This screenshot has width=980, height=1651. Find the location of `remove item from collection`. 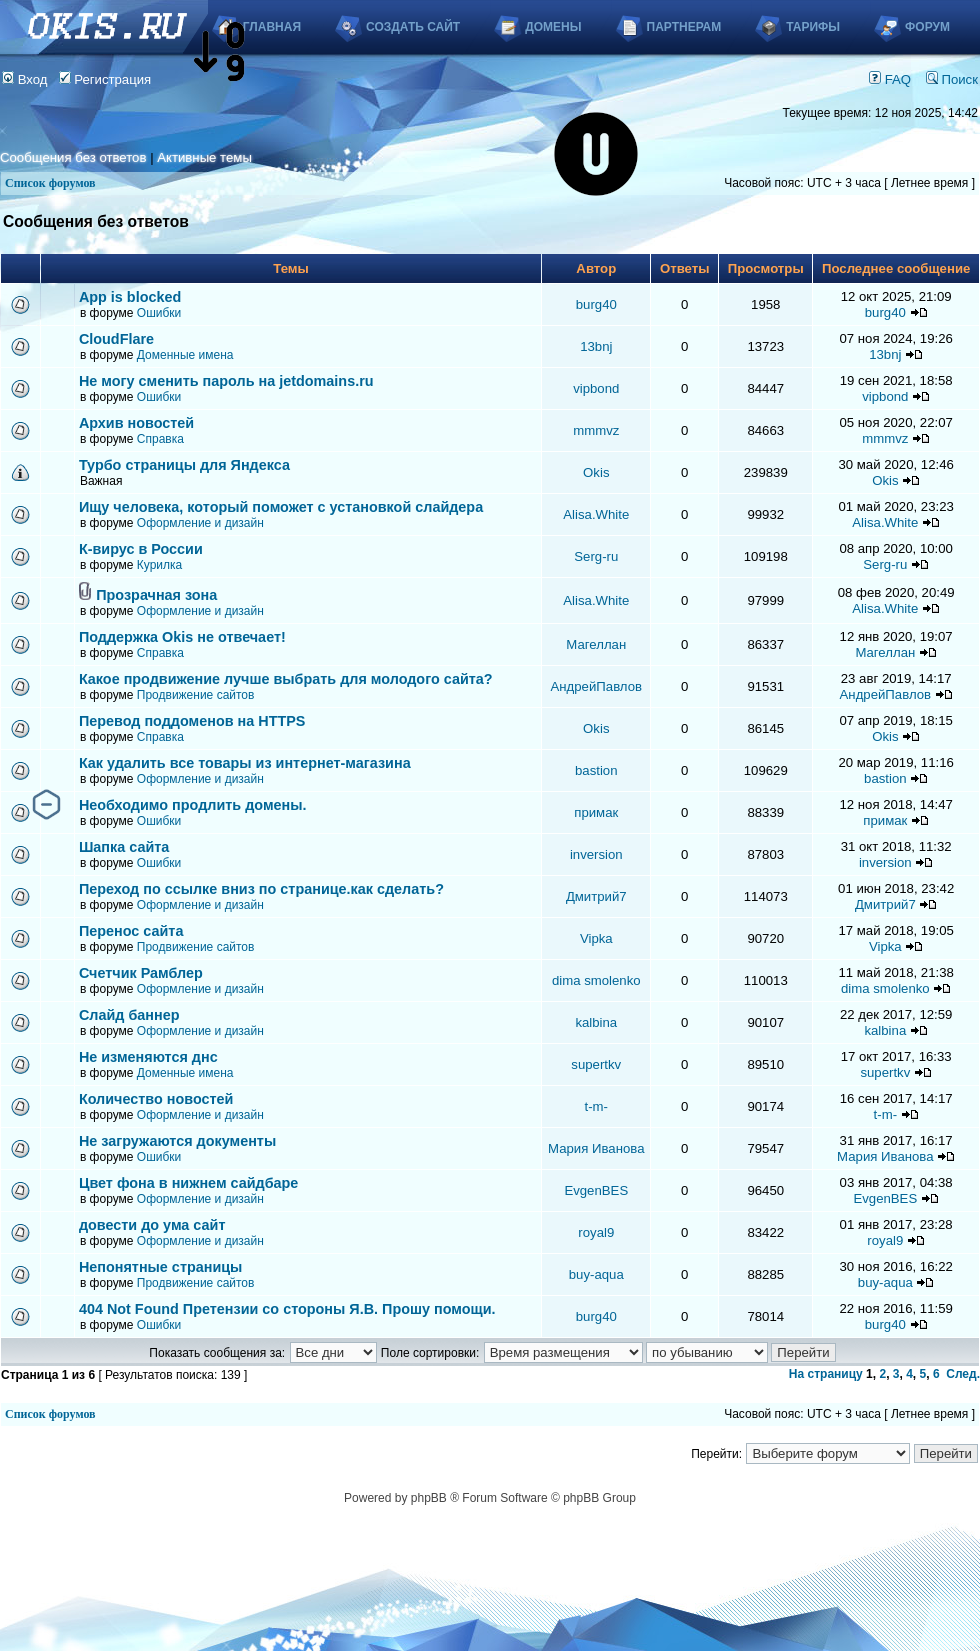

remove item from collection is located at coordinates (46, 804).